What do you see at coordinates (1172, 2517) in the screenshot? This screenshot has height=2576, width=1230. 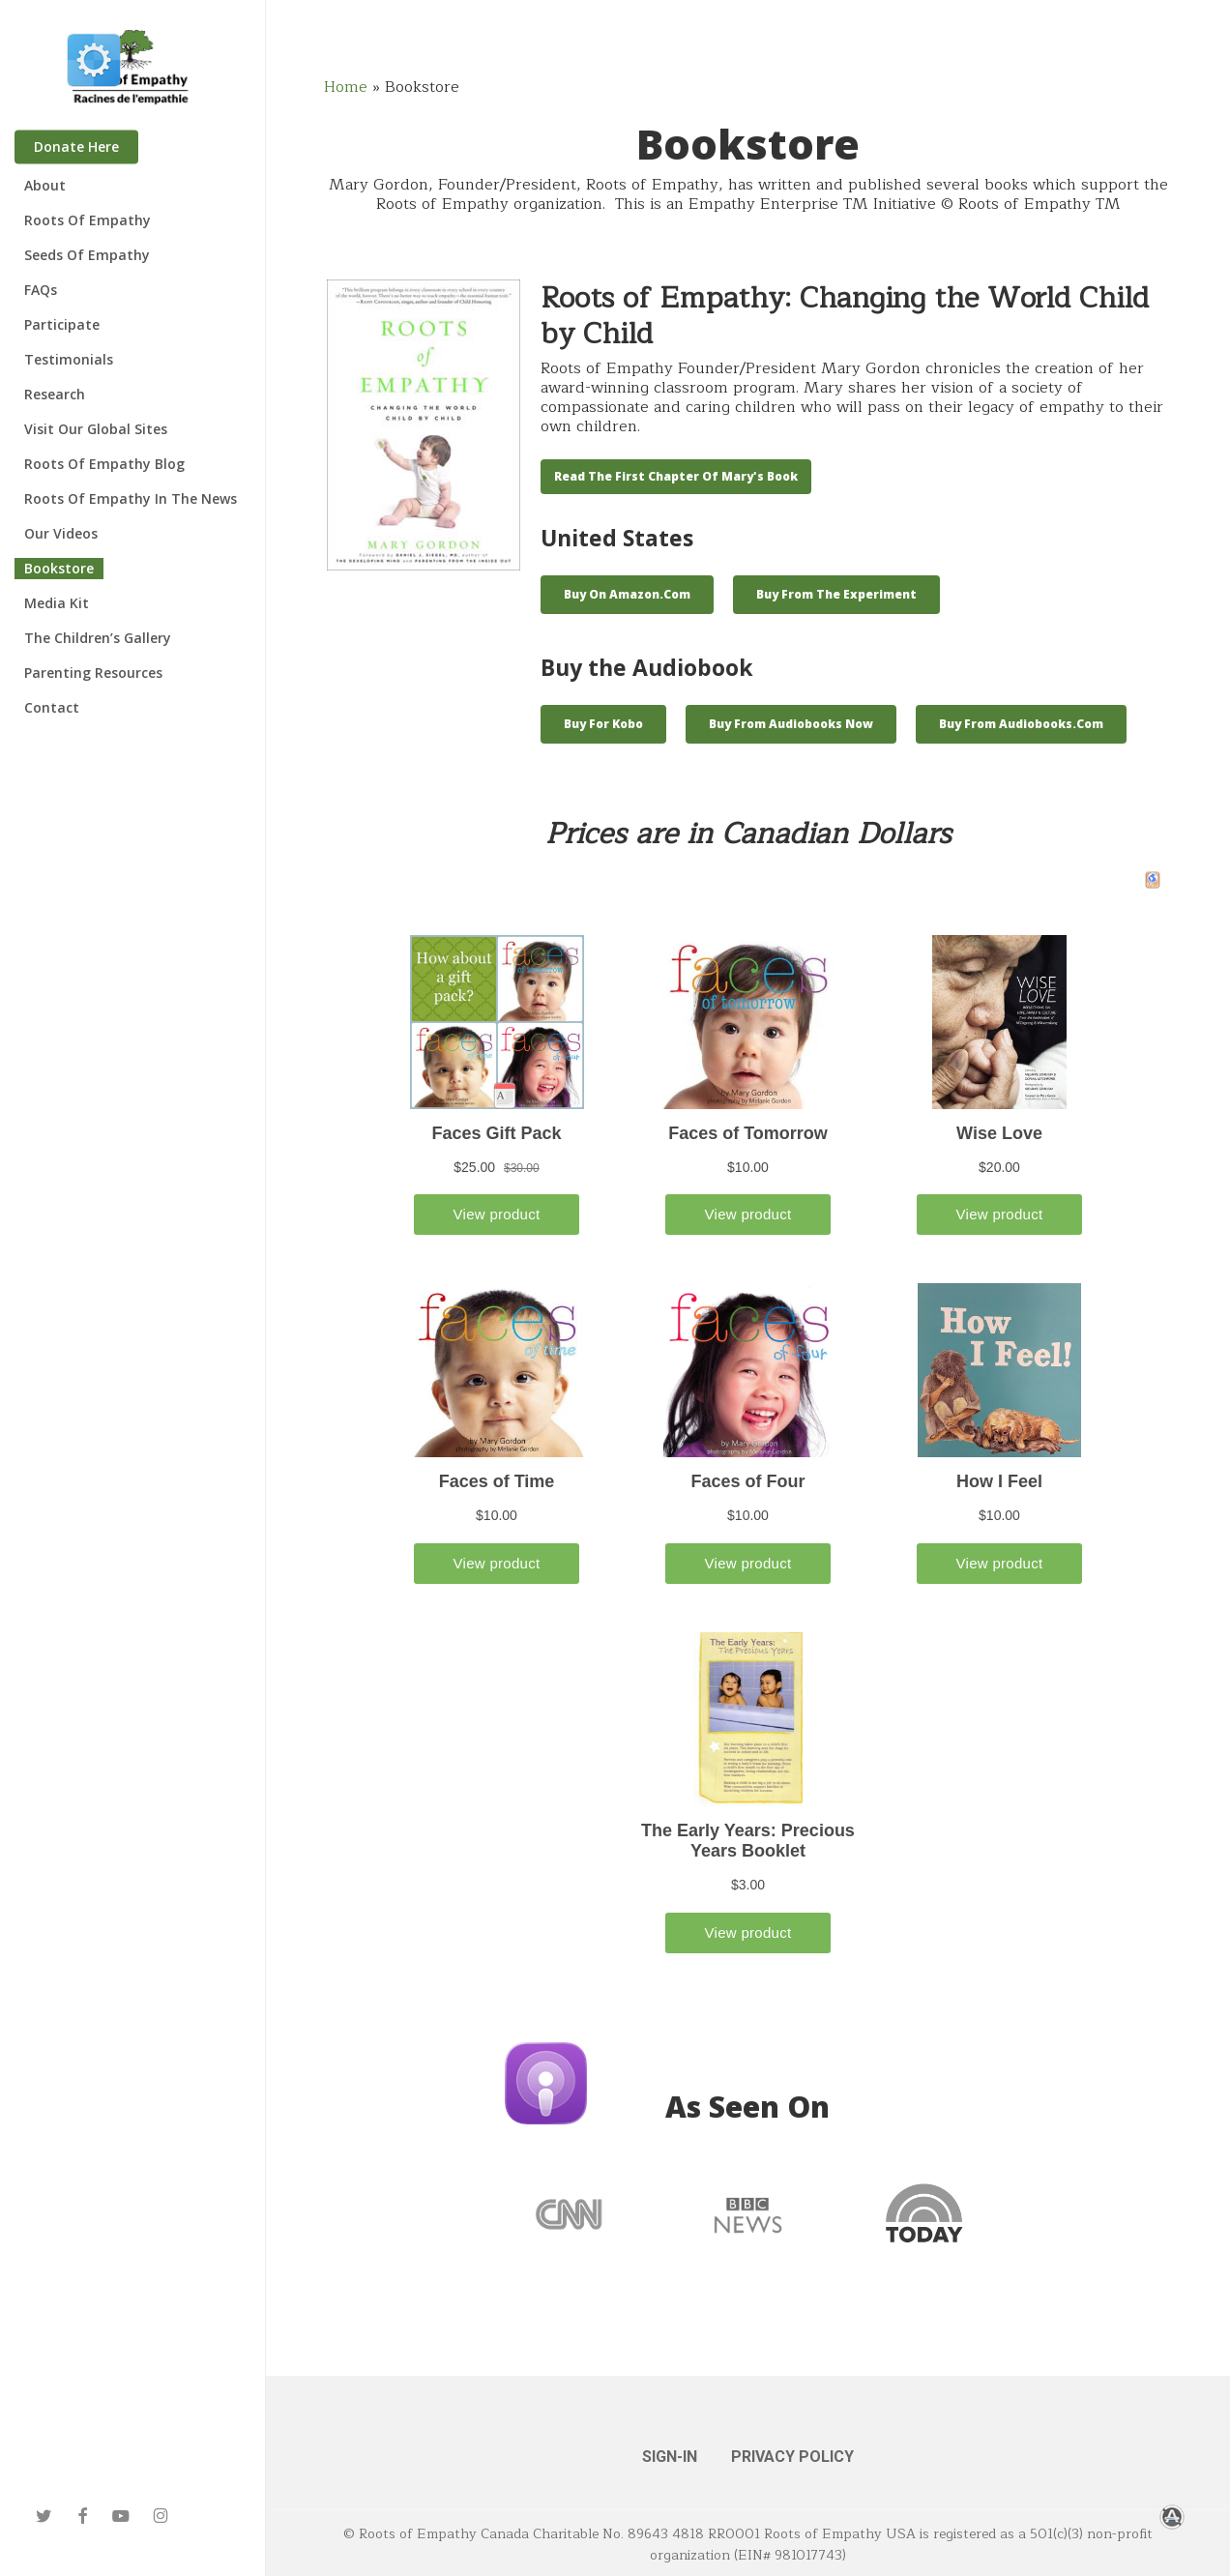 I see `open the software update application` at bounding box center [1172, 2517].